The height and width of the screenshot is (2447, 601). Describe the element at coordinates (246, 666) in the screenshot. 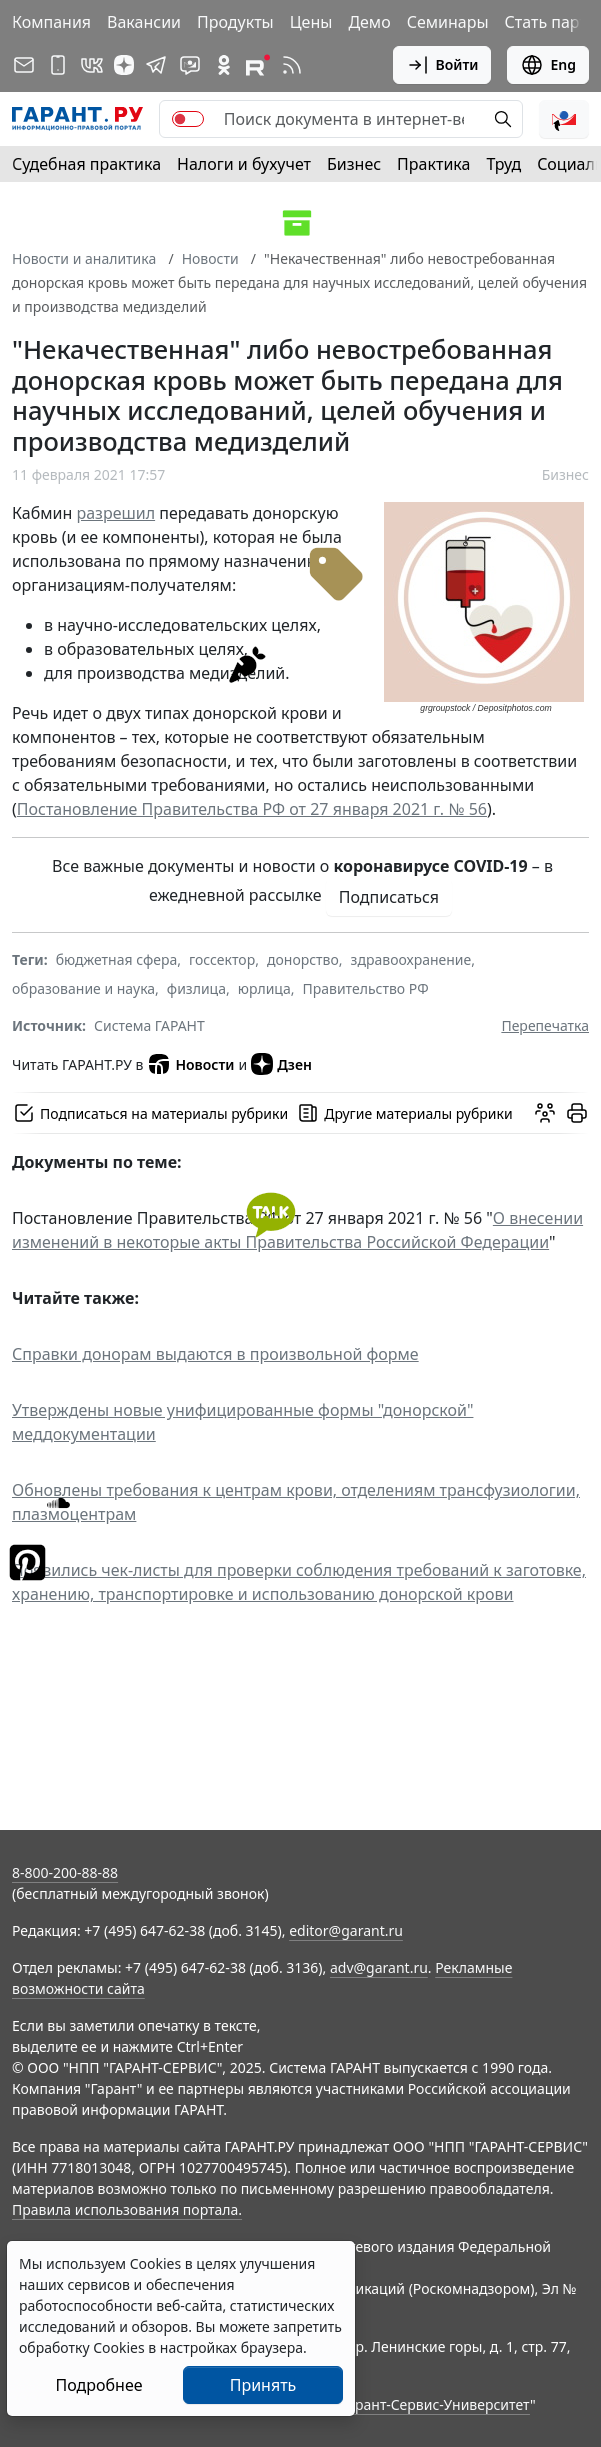

I see `browse vegetable or produce category` at that location.